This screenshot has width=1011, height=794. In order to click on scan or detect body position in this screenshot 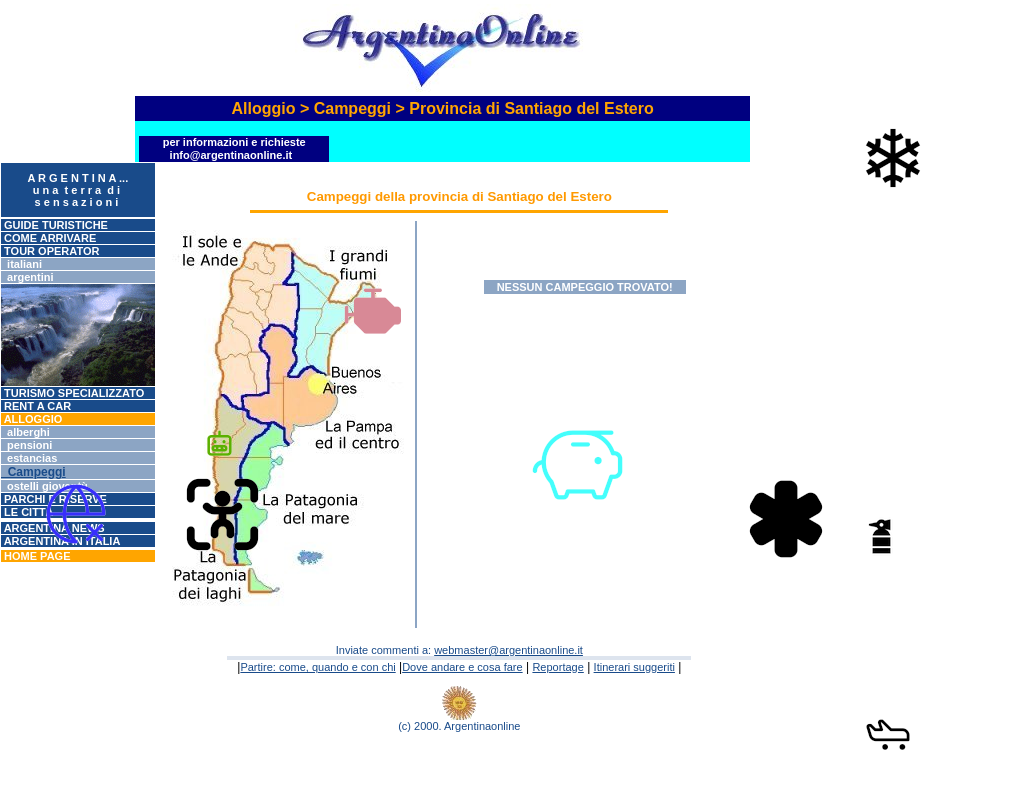, I will do `click(222, 514)`.